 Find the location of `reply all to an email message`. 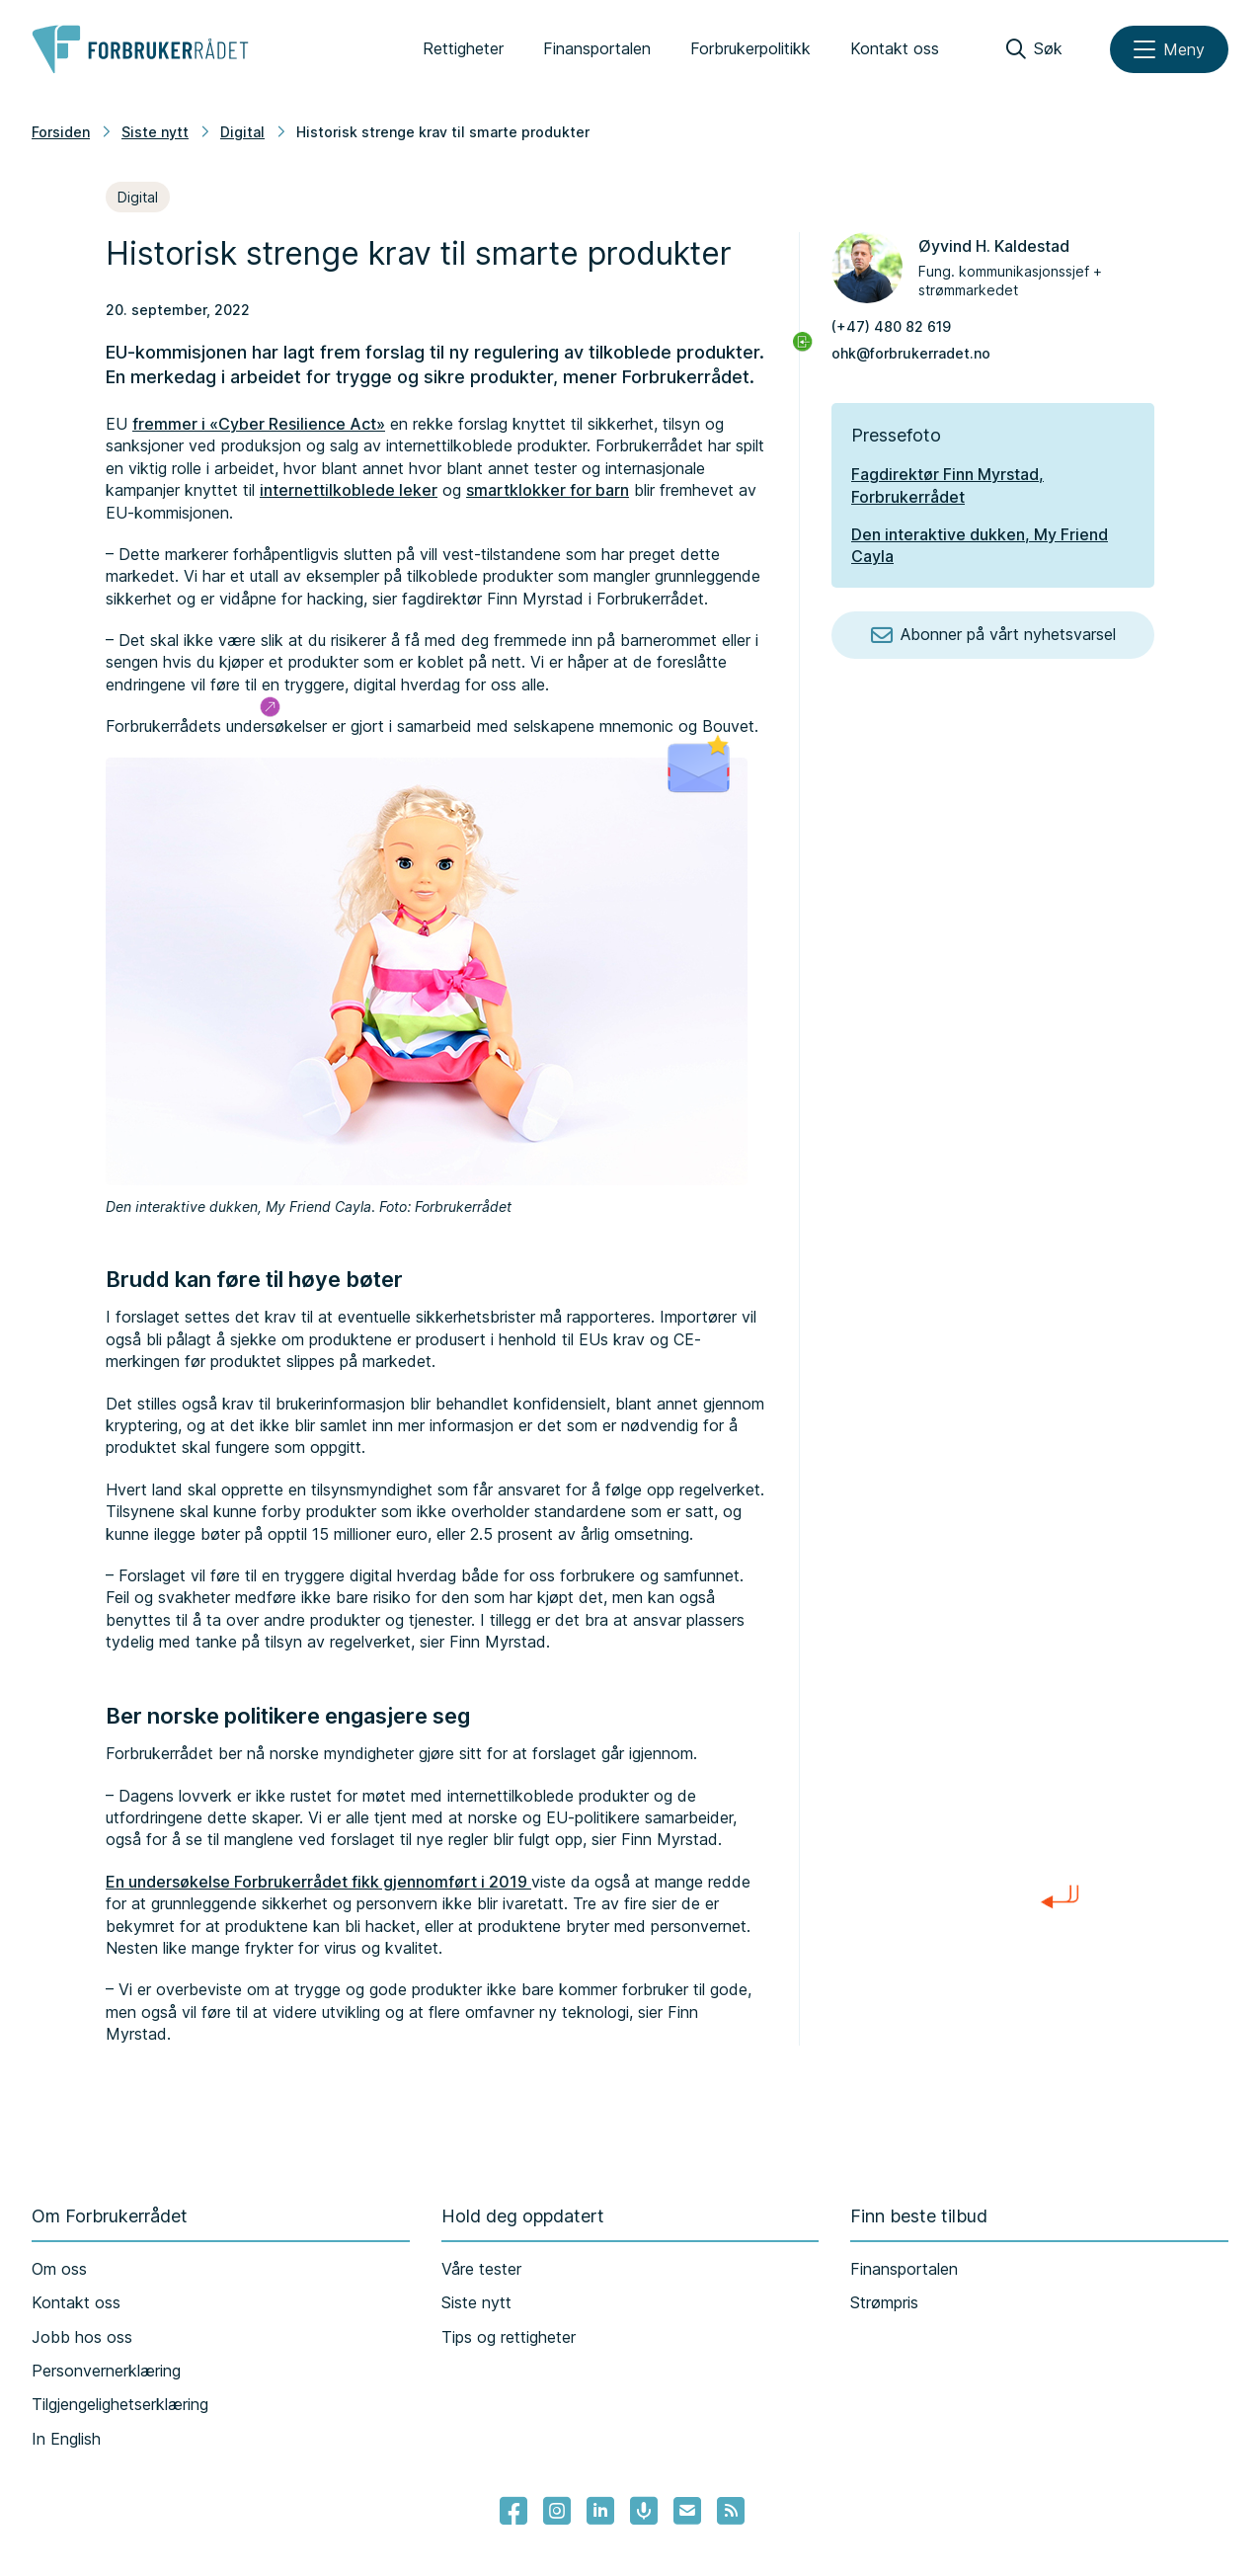

reply all to an email message is located at coordinates (1059, 1893).